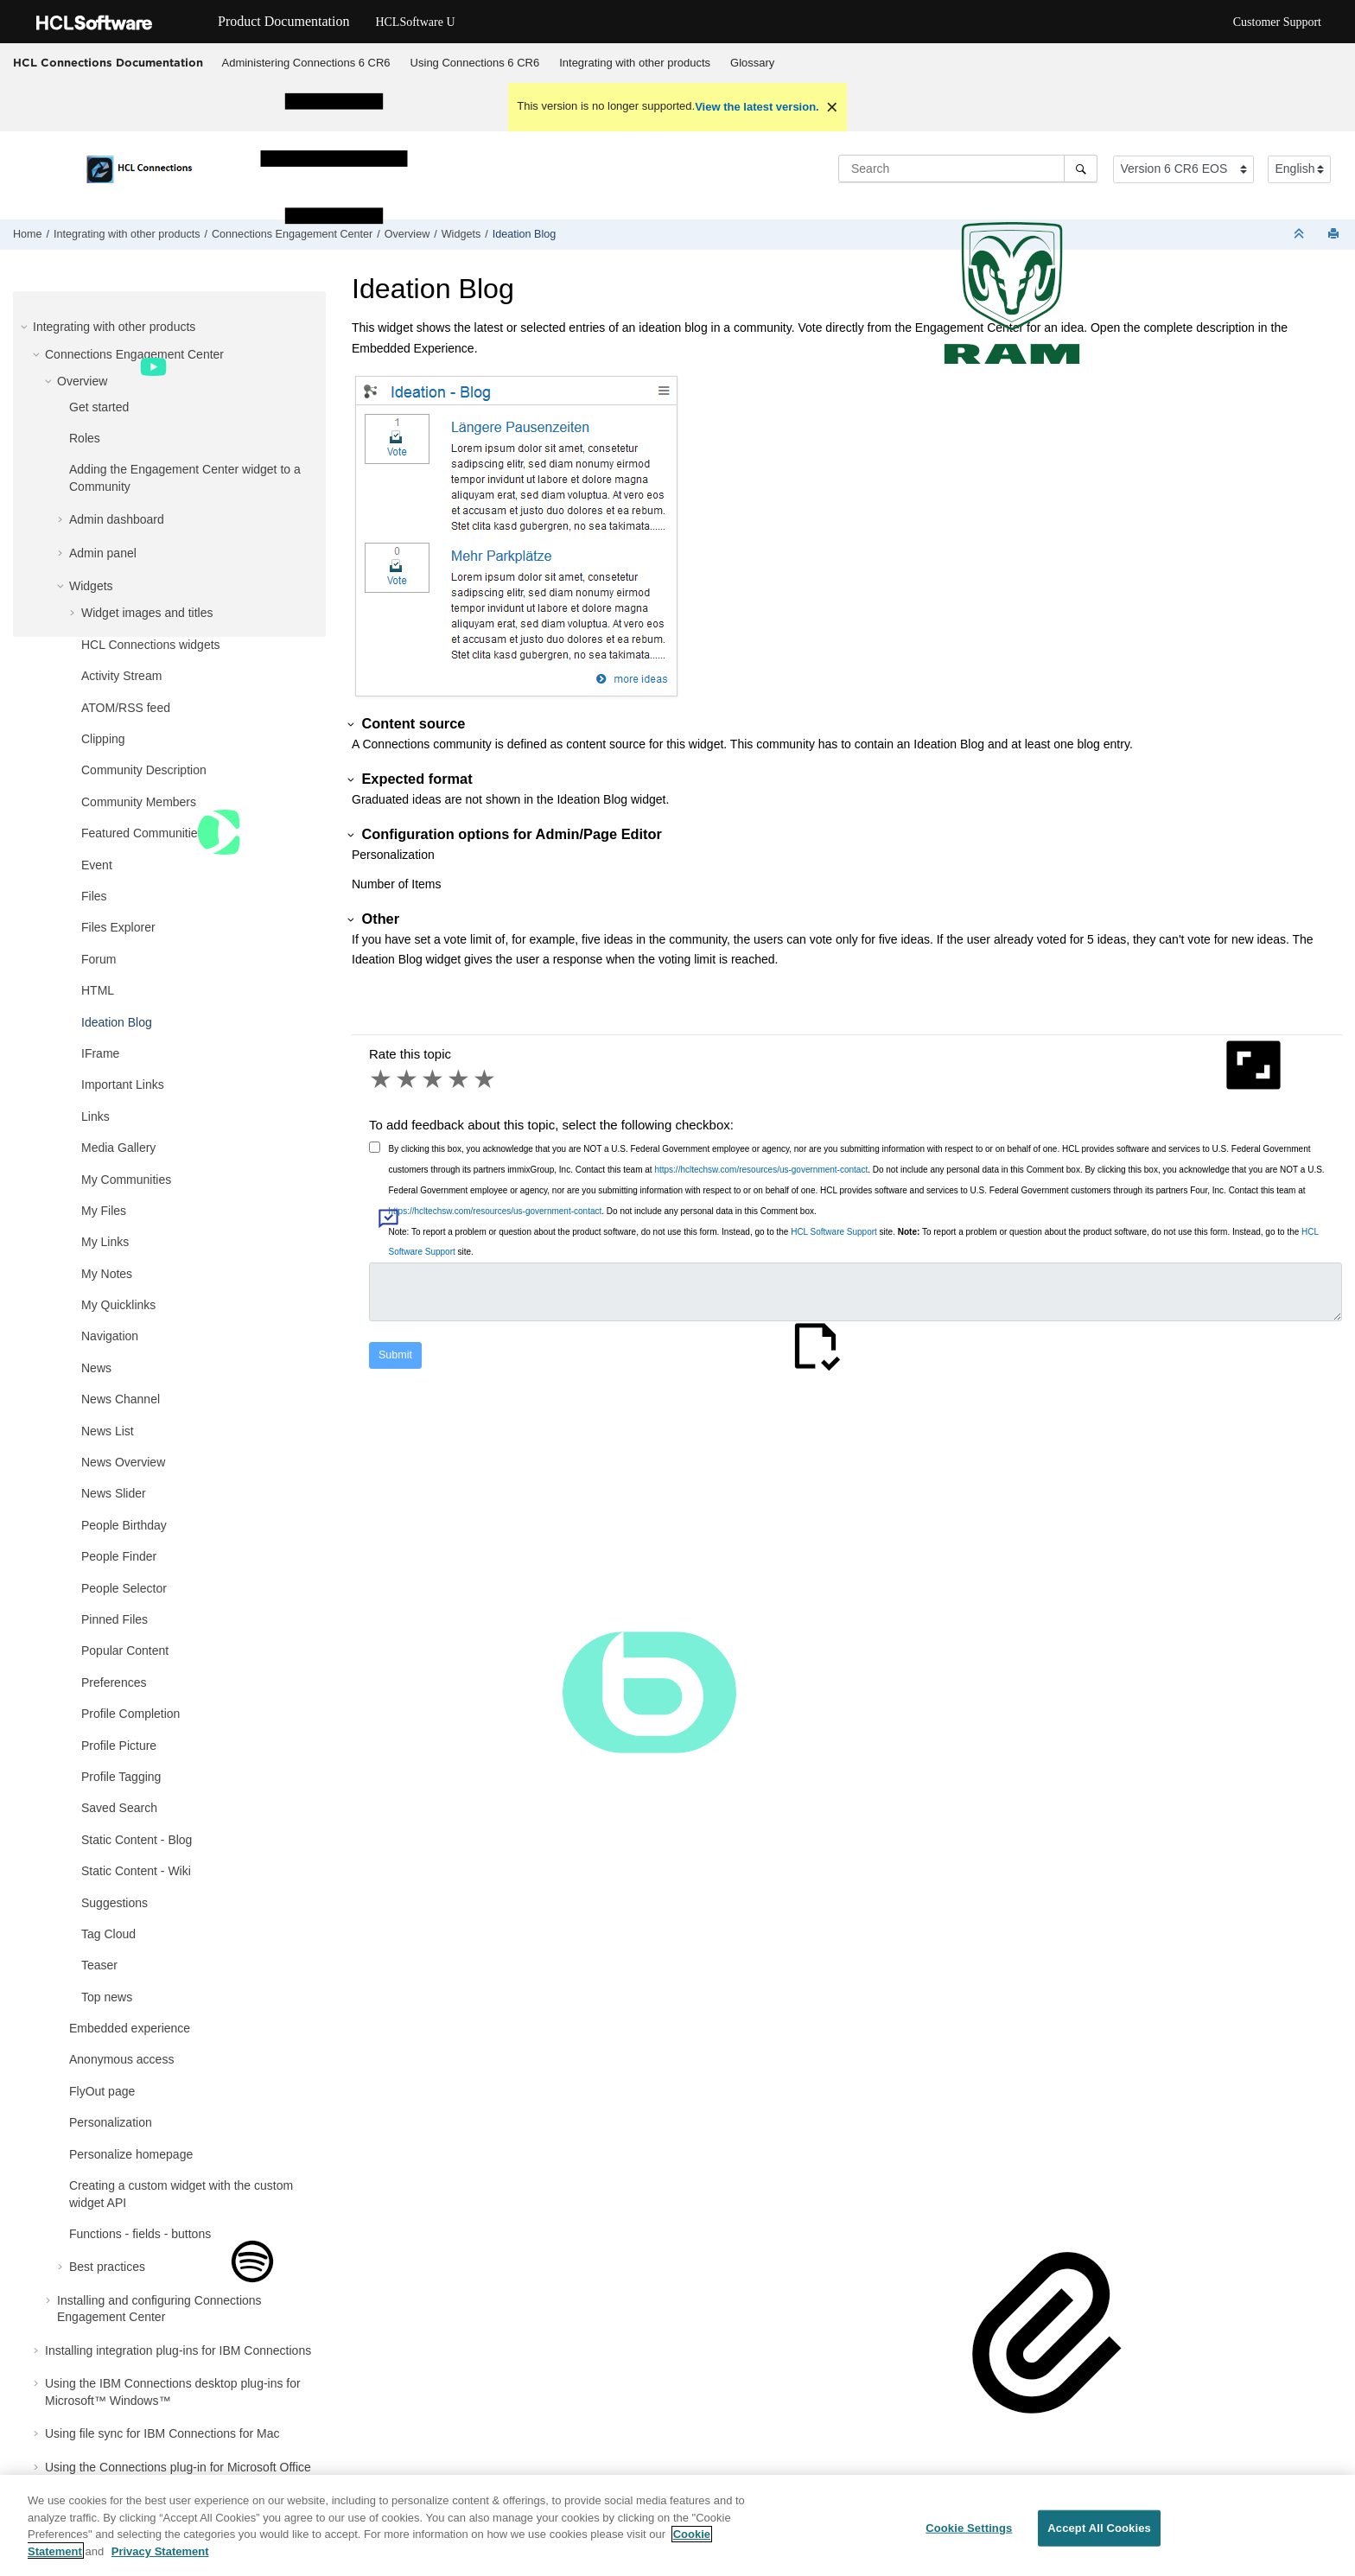  I want to click on open YouTube app, so click(153, 366).